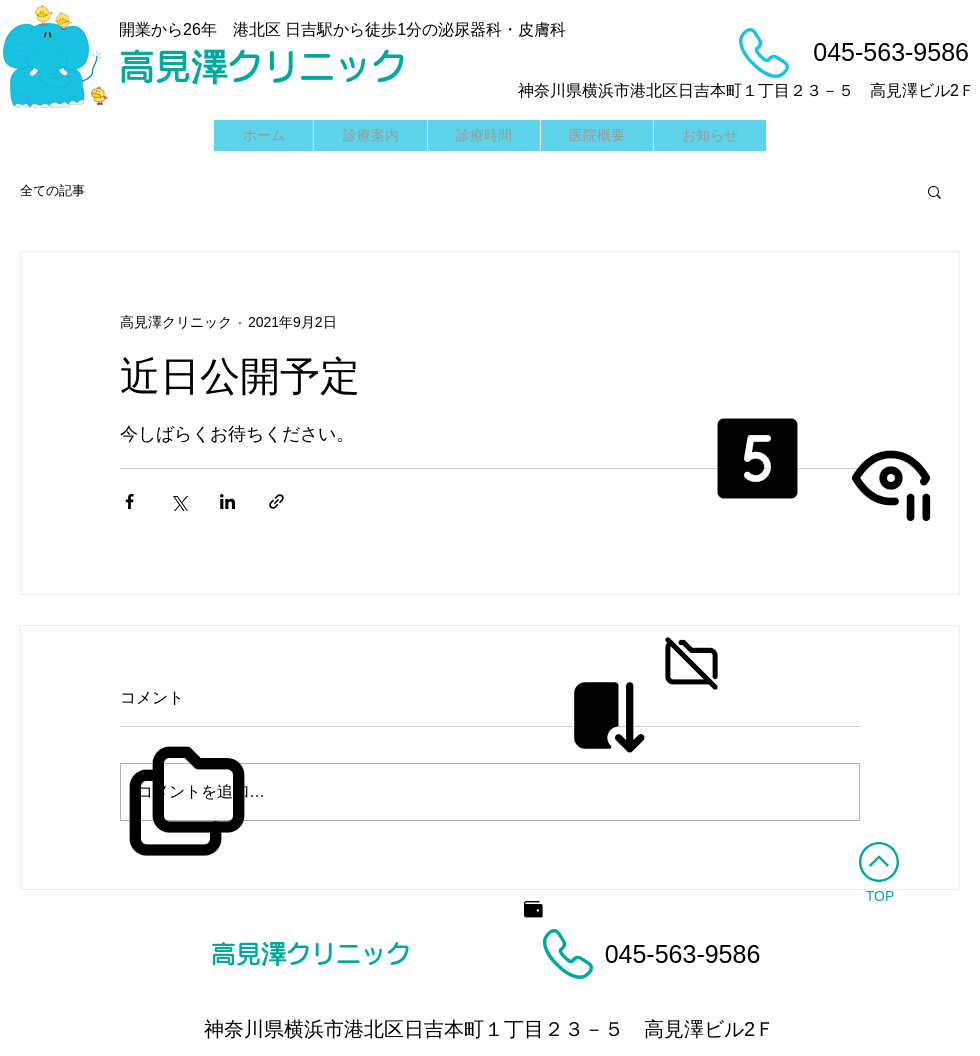 This screenshot has width=980, height=1056. I want to click on indicates step 5 in a numbered sequence, so click(757, 458).